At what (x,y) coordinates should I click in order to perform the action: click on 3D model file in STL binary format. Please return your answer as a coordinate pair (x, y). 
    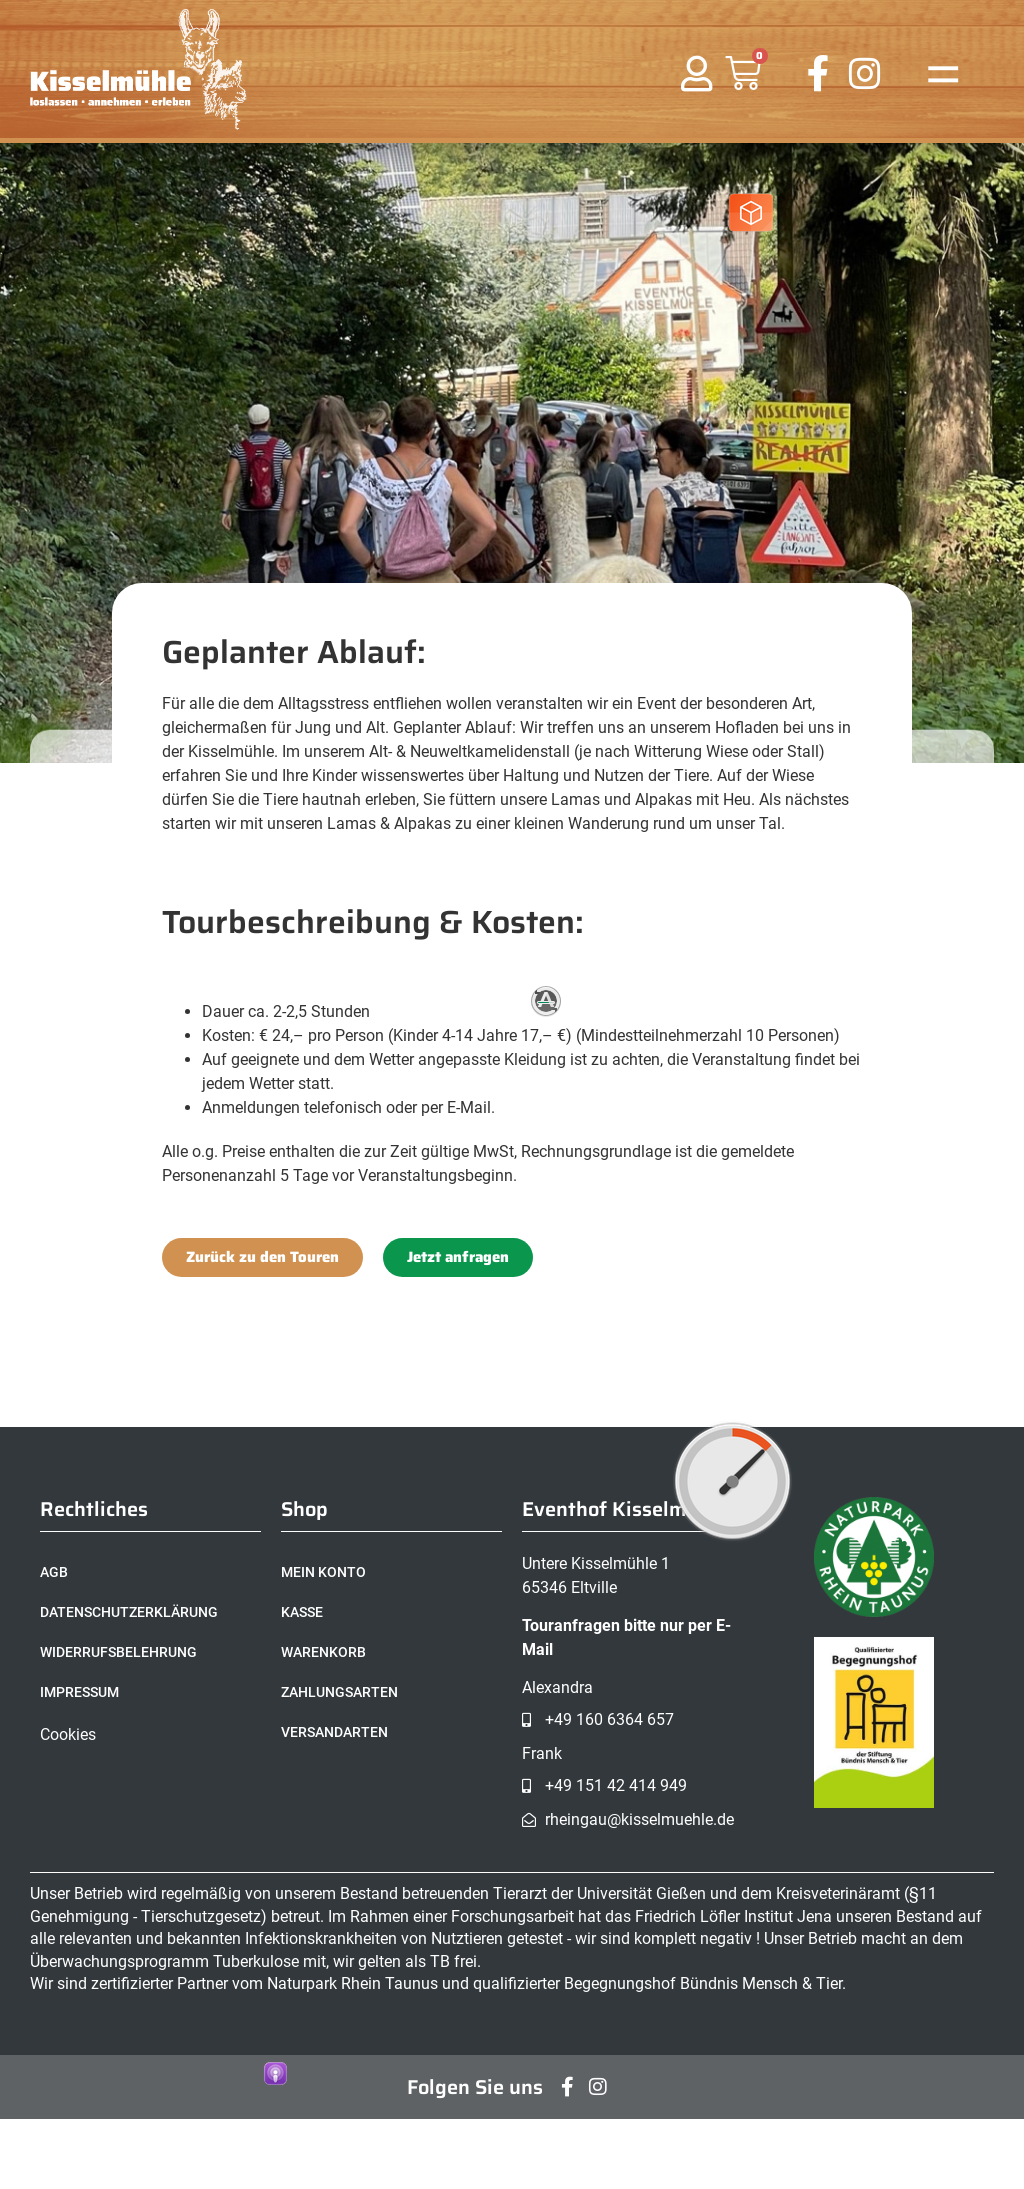
    Looking at the image, I should click on (751, 211).